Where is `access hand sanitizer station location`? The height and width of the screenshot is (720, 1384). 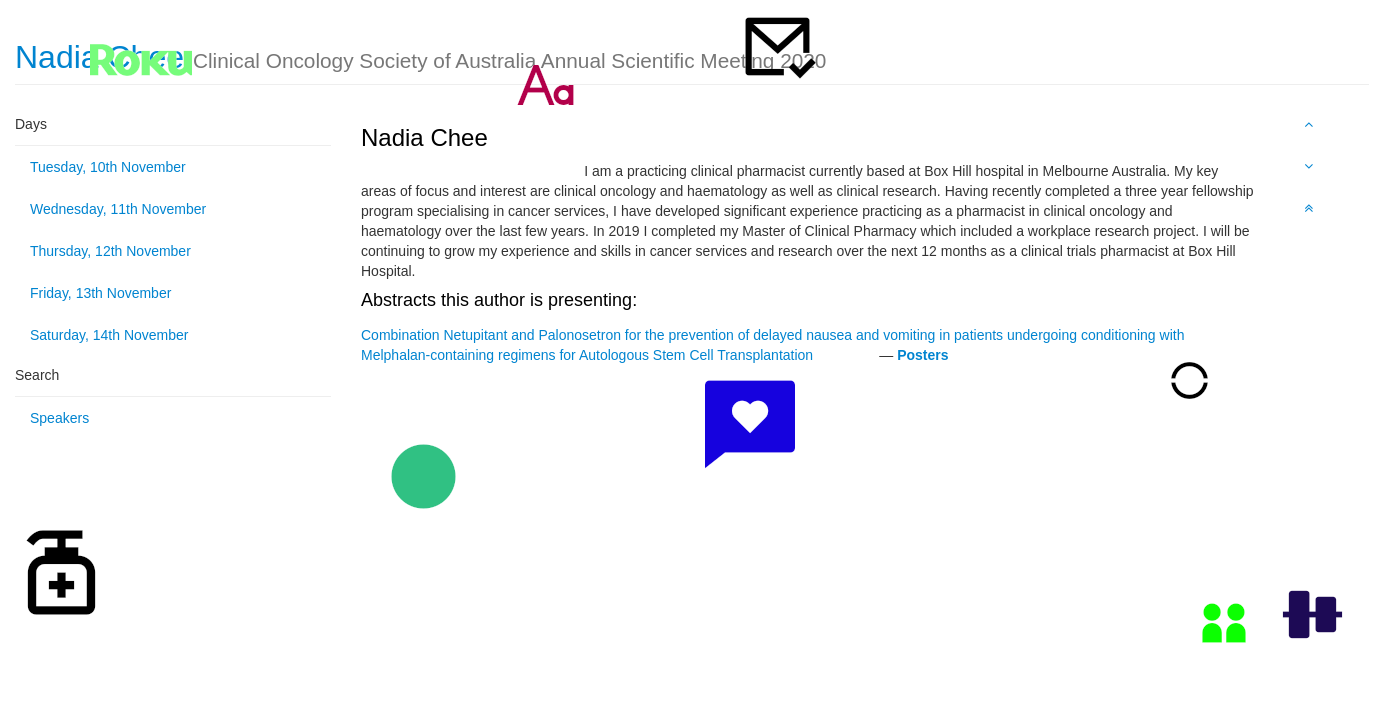 access hand sanitizer station location is located at coordinates (61, 572).